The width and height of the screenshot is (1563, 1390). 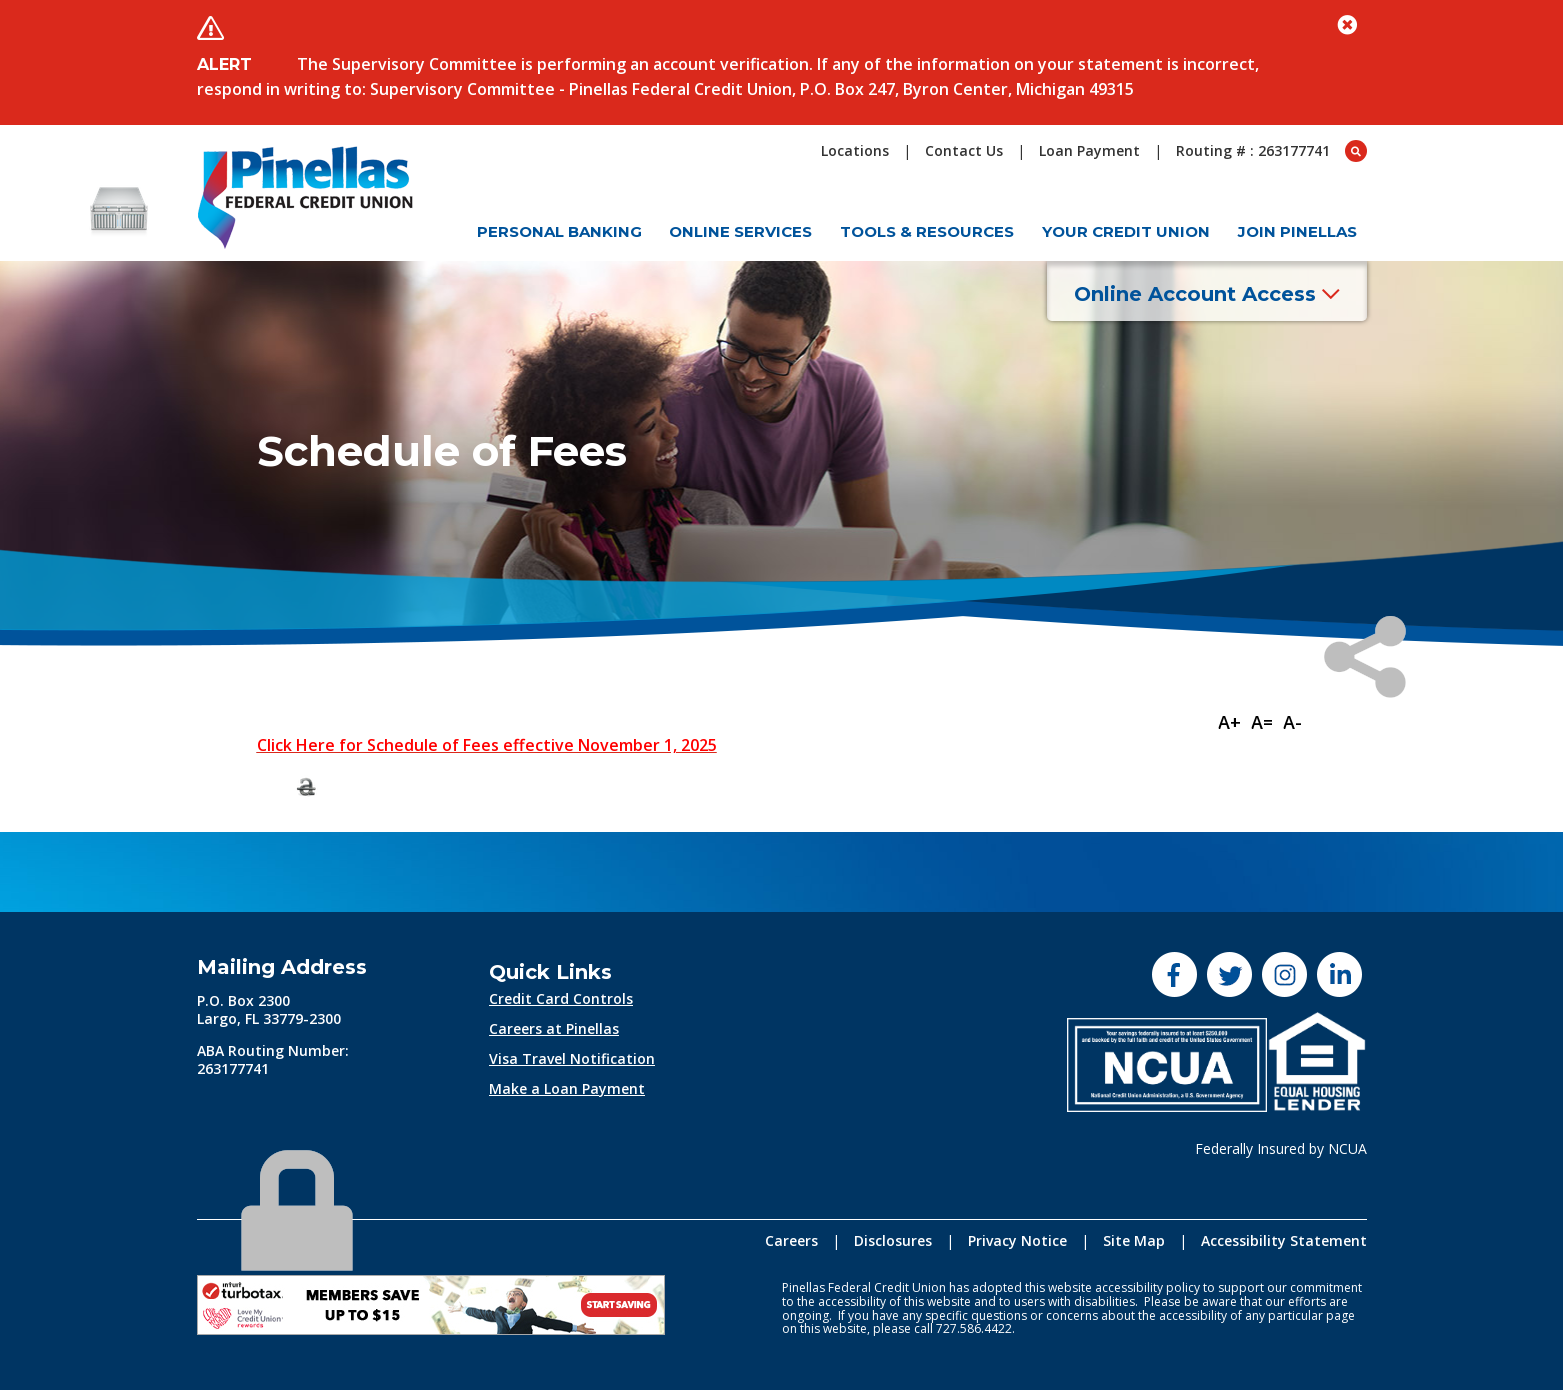 What do you see at coordinates (1365, 657) in the screenshot?
I see `share this item with others` at bounding box center [1365, 657].